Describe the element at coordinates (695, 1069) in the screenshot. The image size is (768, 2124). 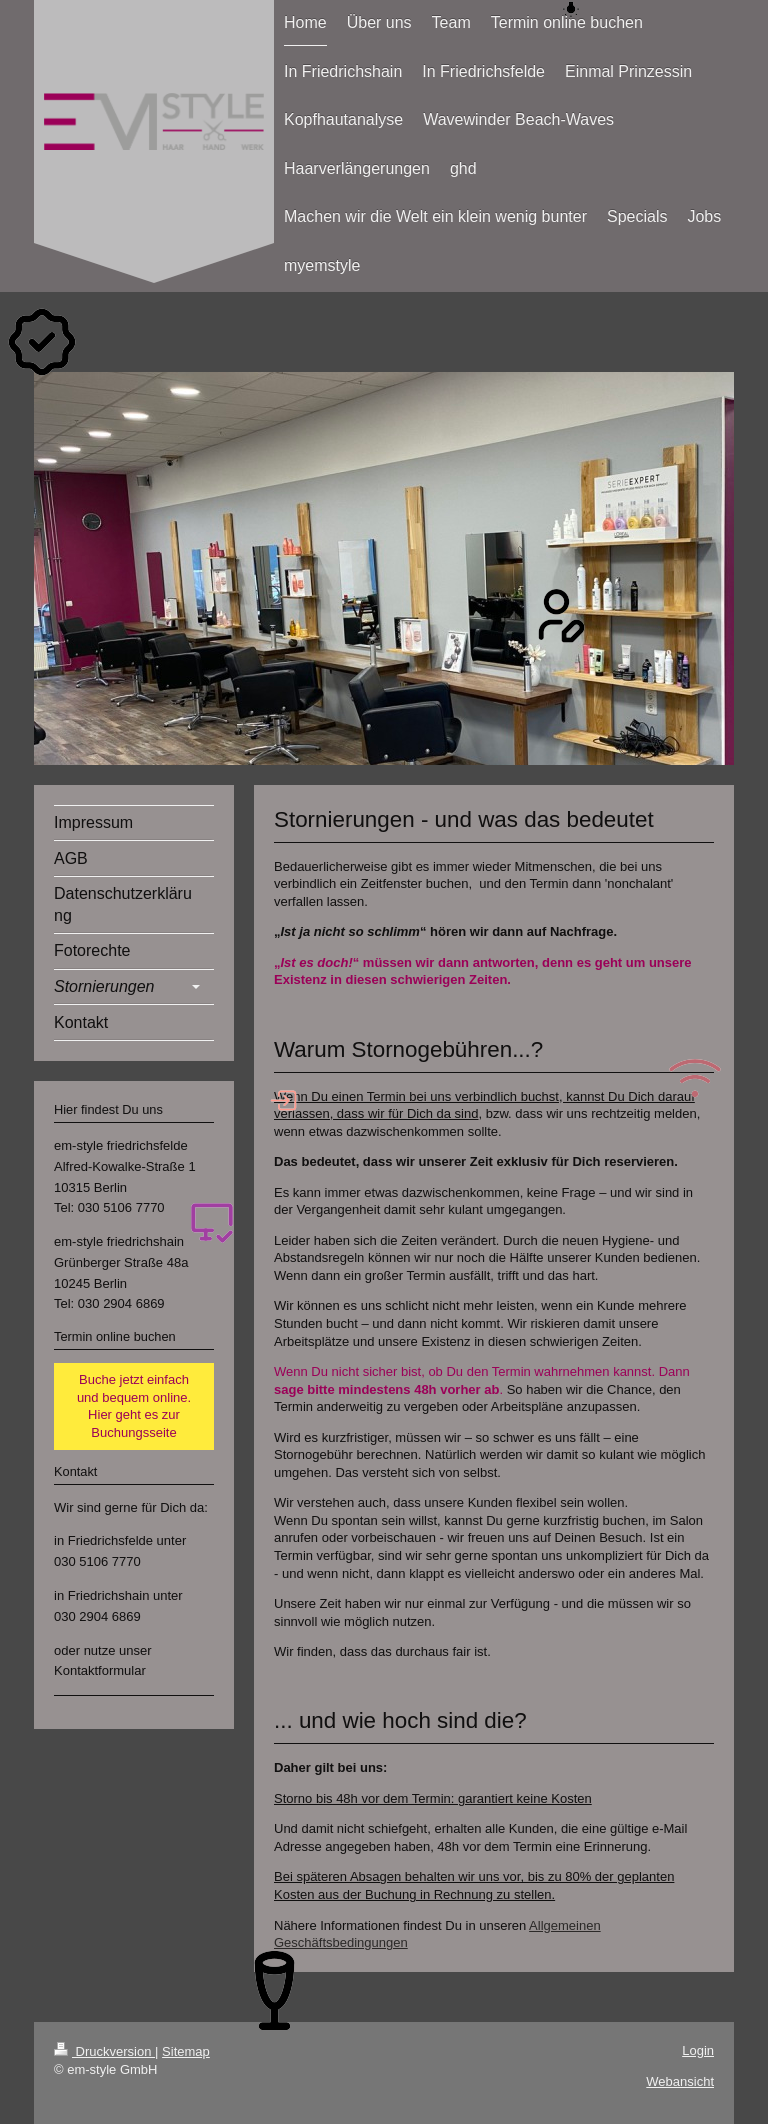
I see `indicates moderate wifi signal strength` at that location.